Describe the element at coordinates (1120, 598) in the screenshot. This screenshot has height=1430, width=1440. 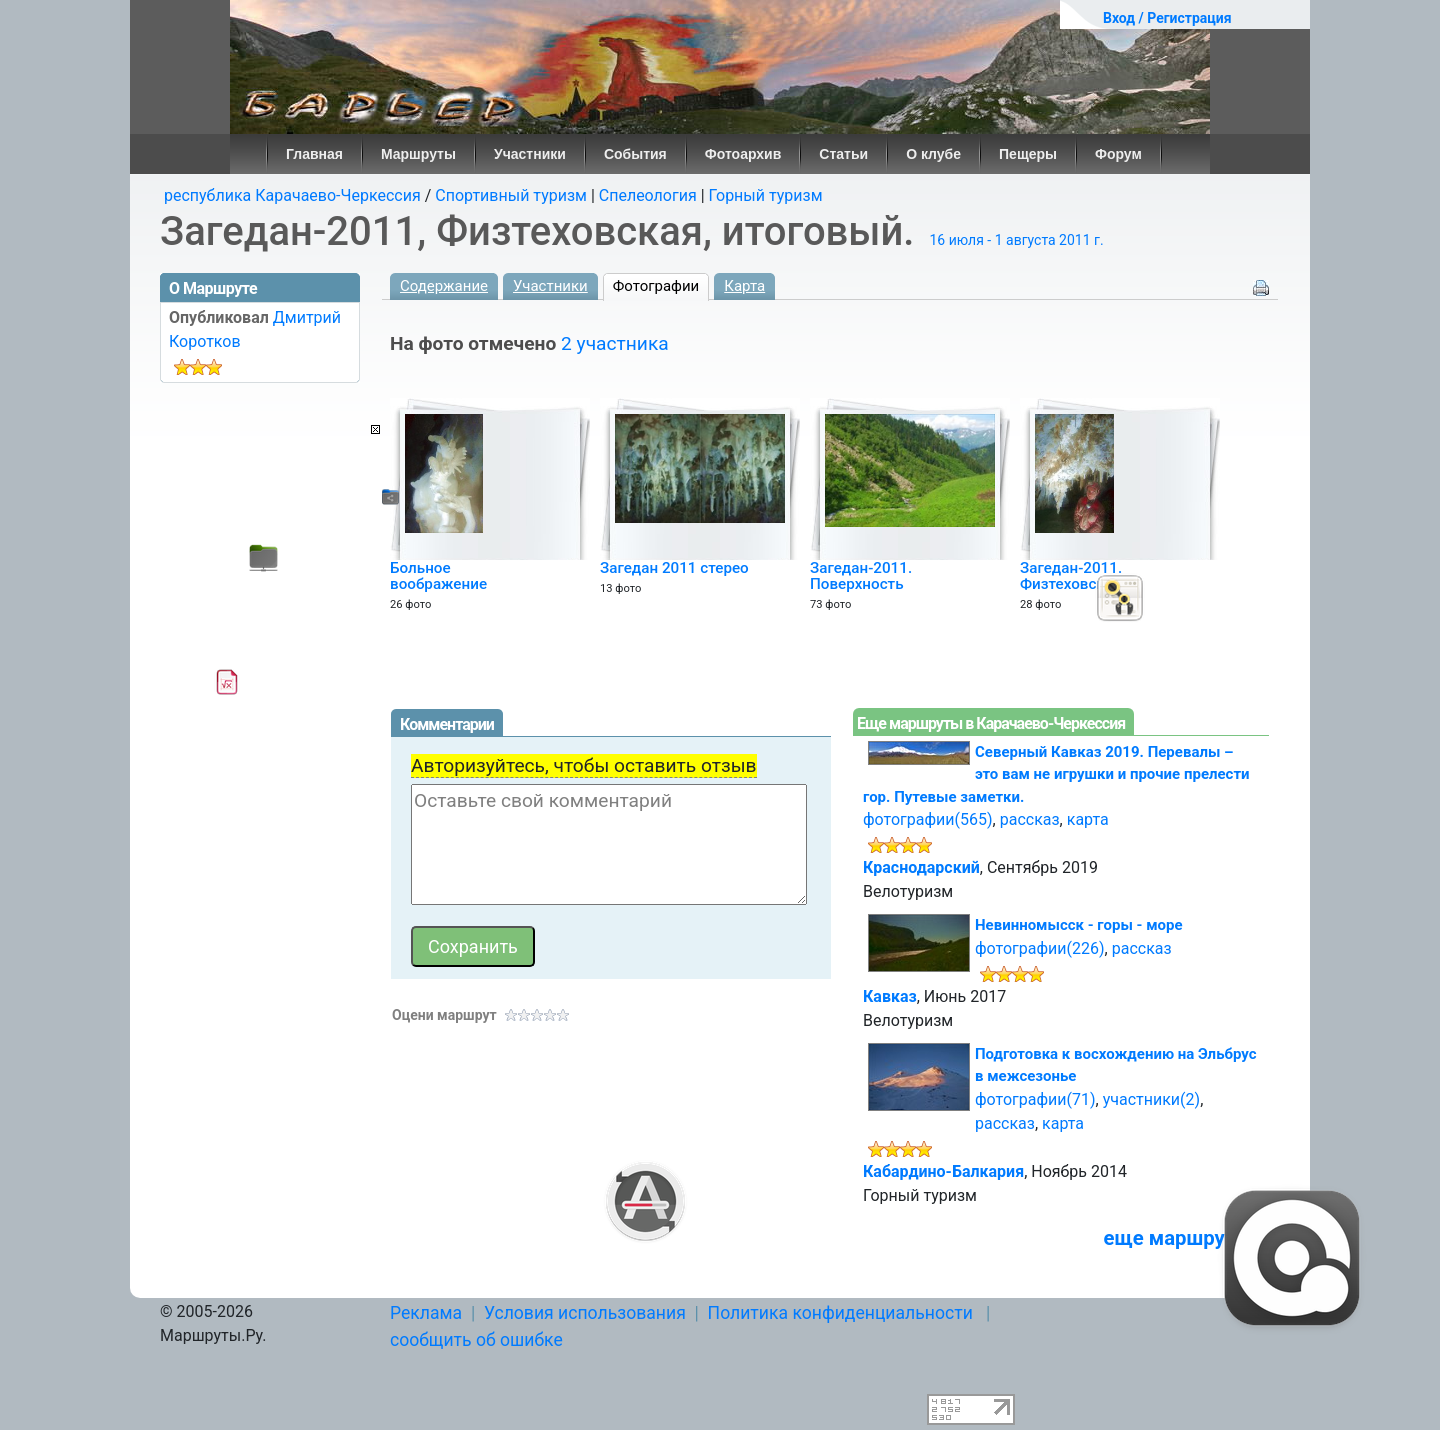
I see `open gnome builder development environment` at that location.